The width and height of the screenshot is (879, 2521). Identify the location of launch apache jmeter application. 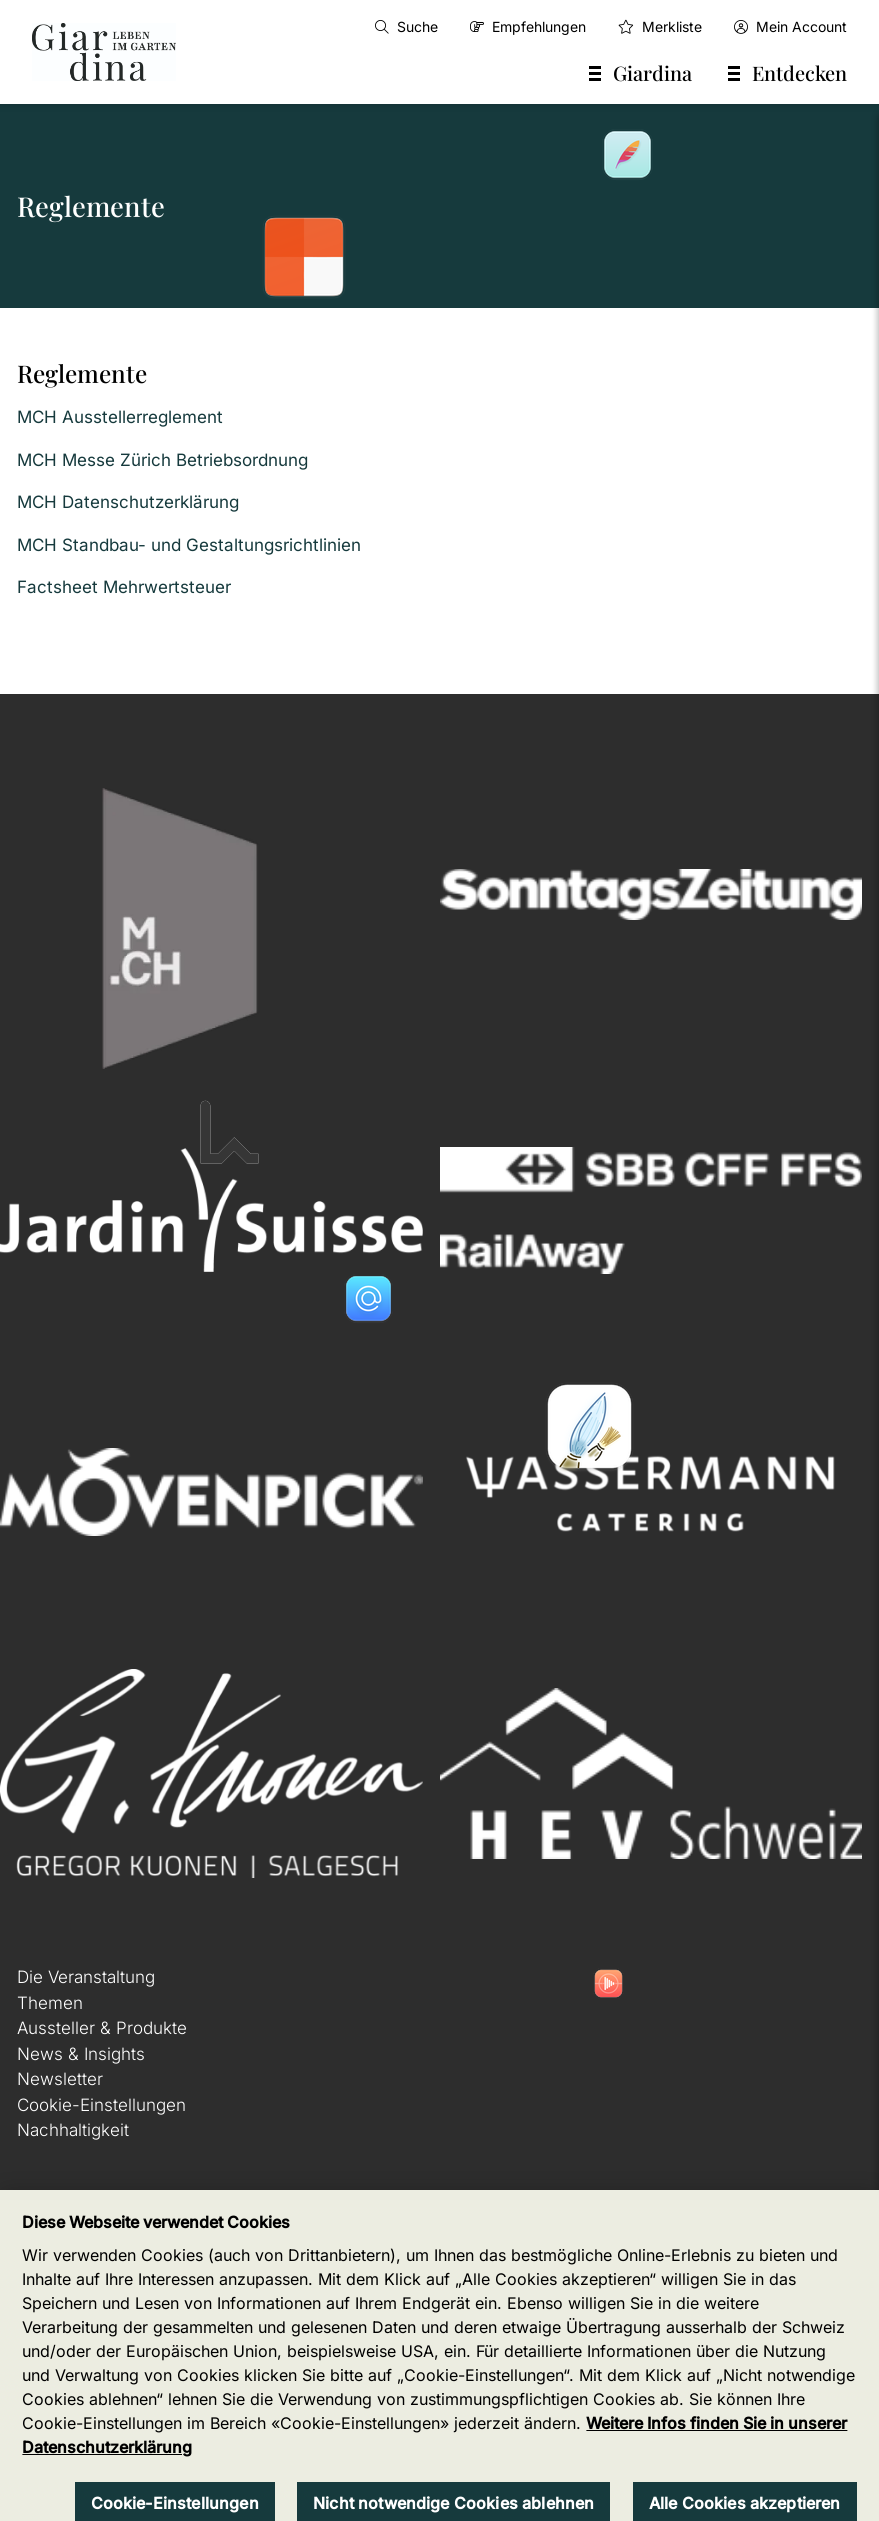
(627, 154).